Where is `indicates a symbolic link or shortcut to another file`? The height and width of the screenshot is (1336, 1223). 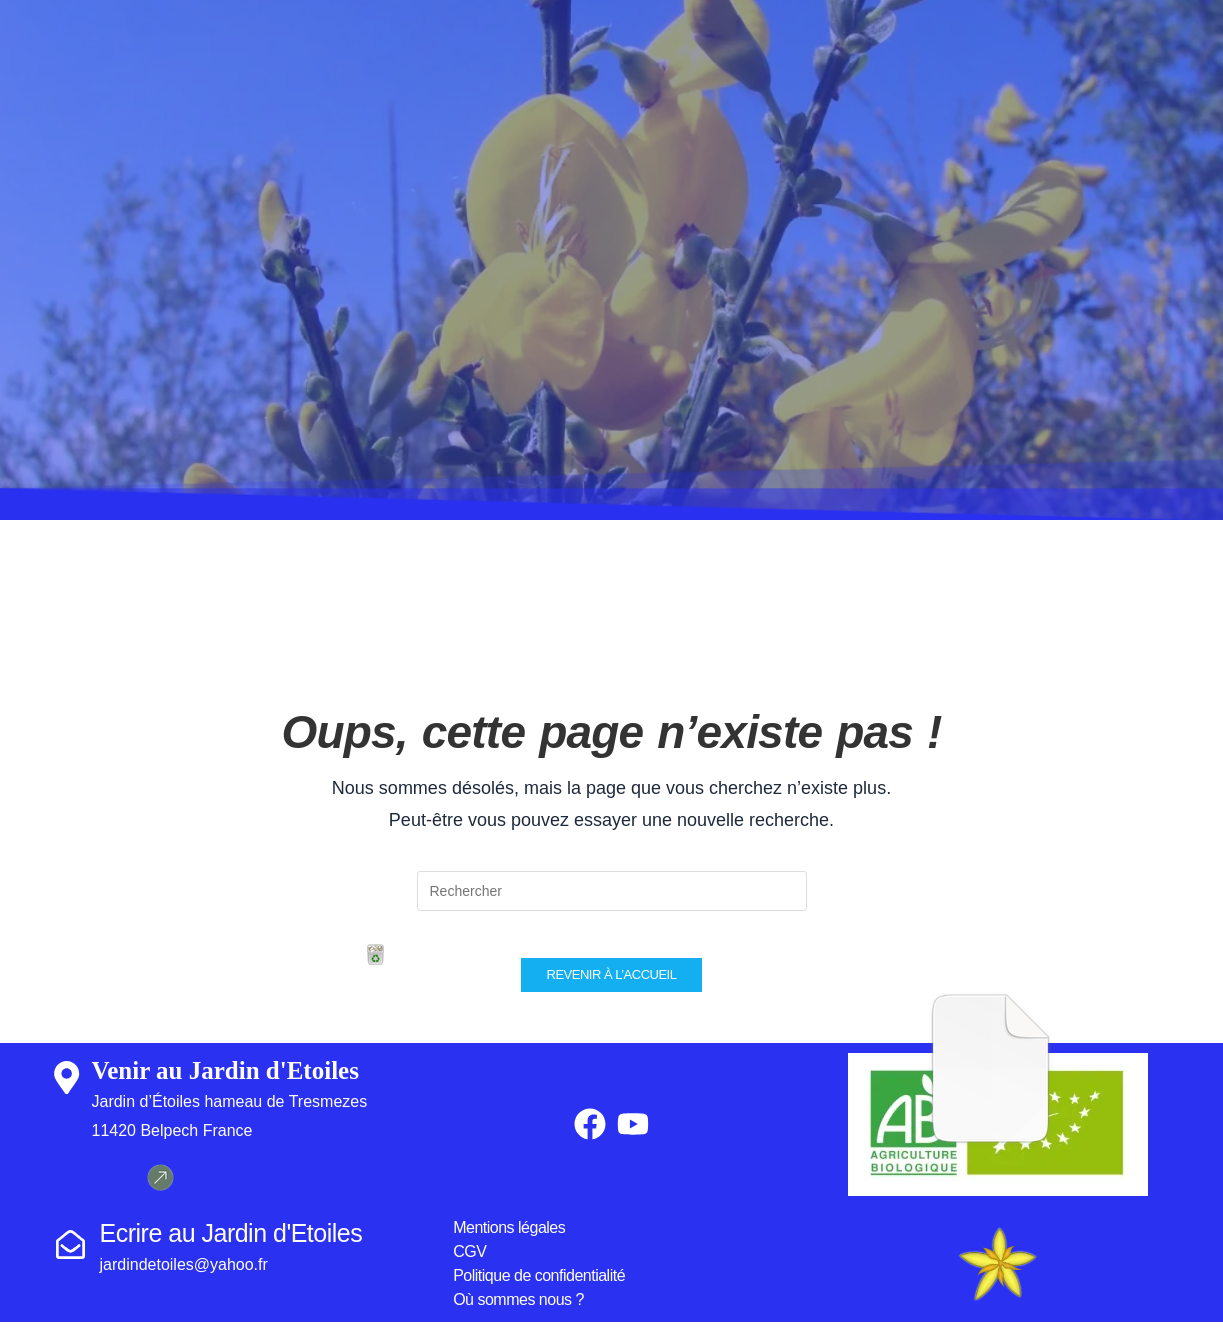 indicates a symbolic link or shortcut to another file is located at coordinates (160, 1177).